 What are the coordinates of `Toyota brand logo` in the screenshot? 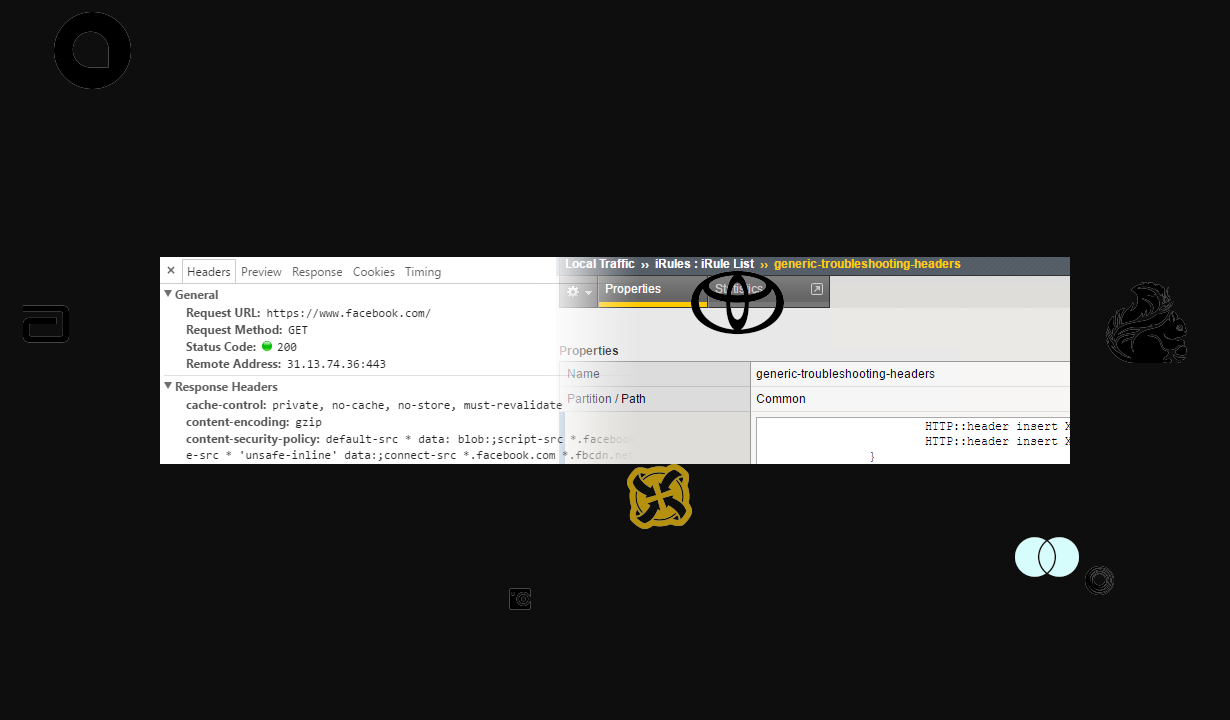 It's located at (737, 302).